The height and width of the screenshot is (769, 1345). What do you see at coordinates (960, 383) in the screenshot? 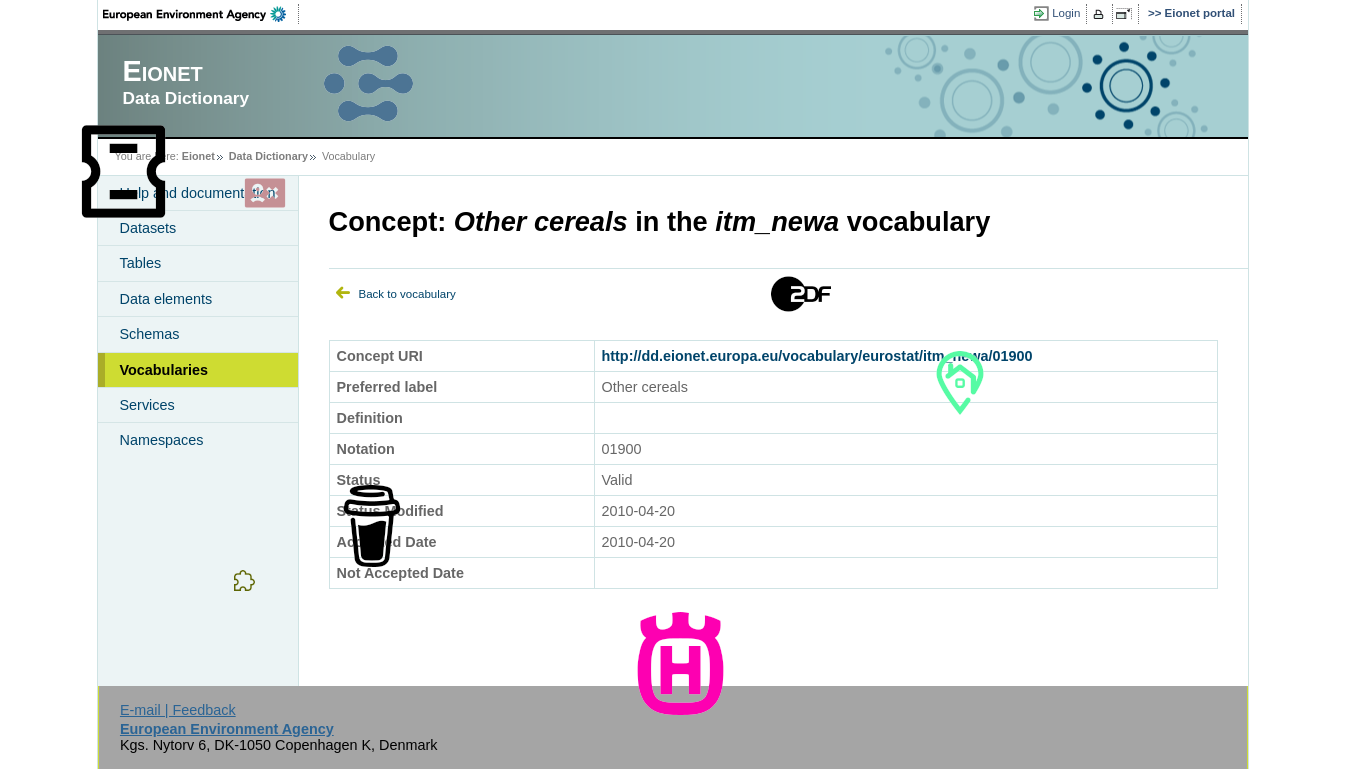
I see `open the Zingat real estate app` at bounding box center [960, 383].